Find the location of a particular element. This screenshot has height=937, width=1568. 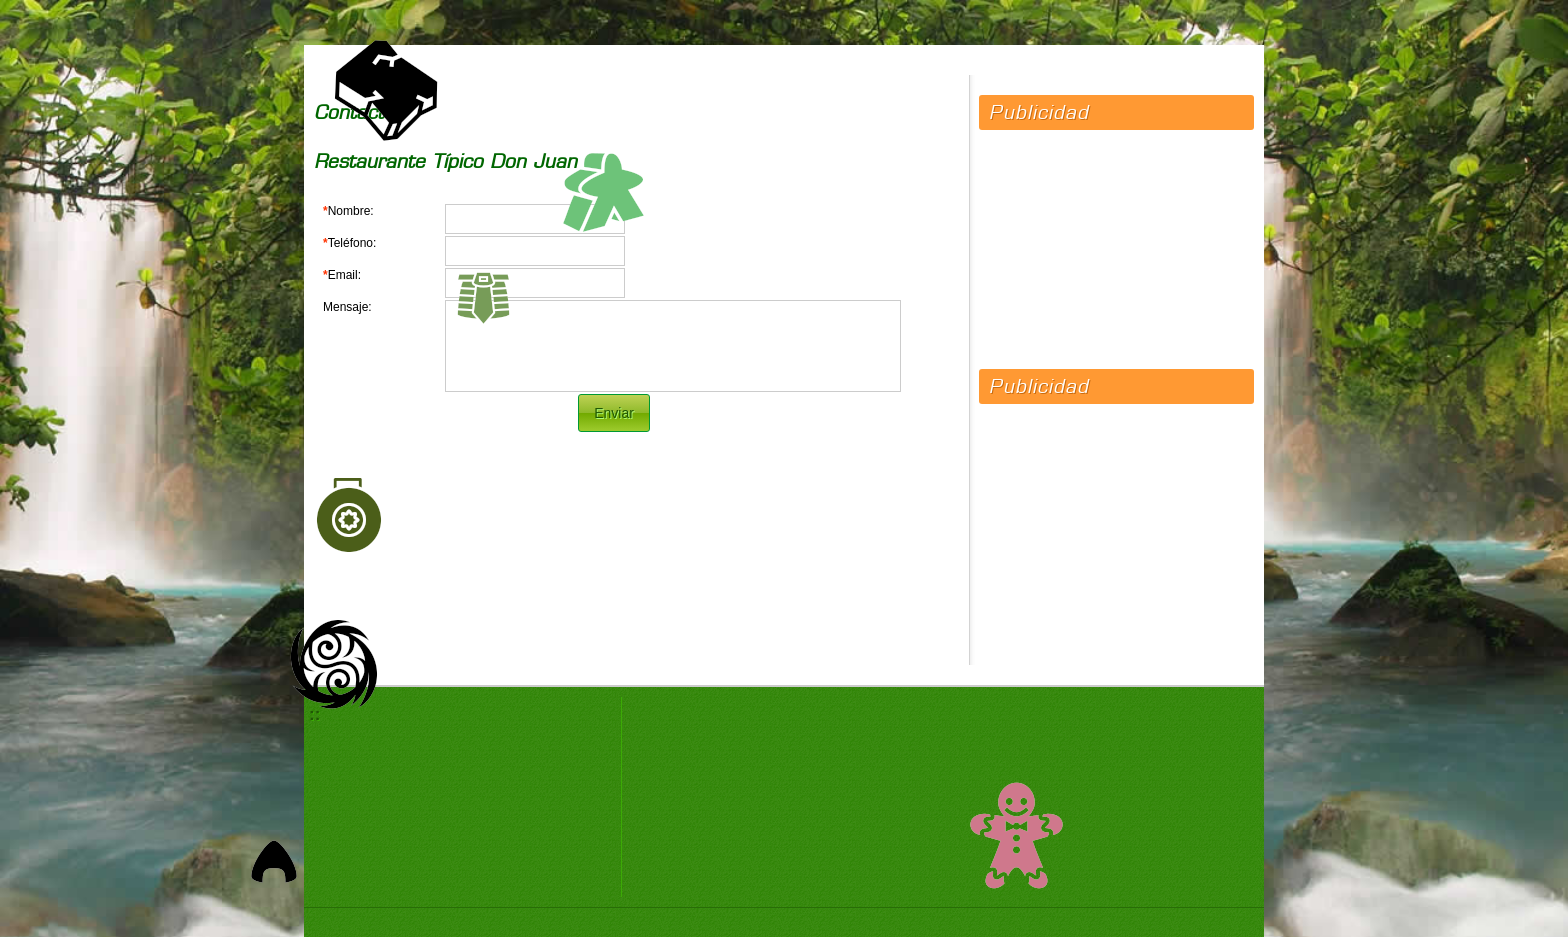

access holiday or seasonal content is located at coordinates (1016, 835).